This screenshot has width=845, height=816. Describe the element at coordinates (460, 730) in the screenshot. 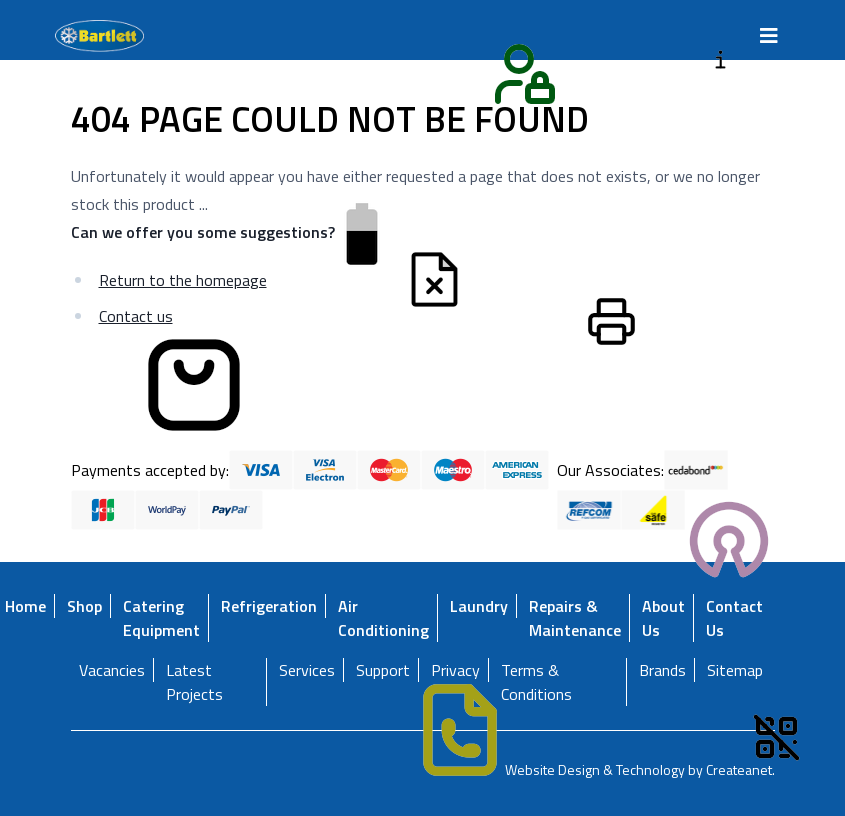

I see `view contact information file` at that location.